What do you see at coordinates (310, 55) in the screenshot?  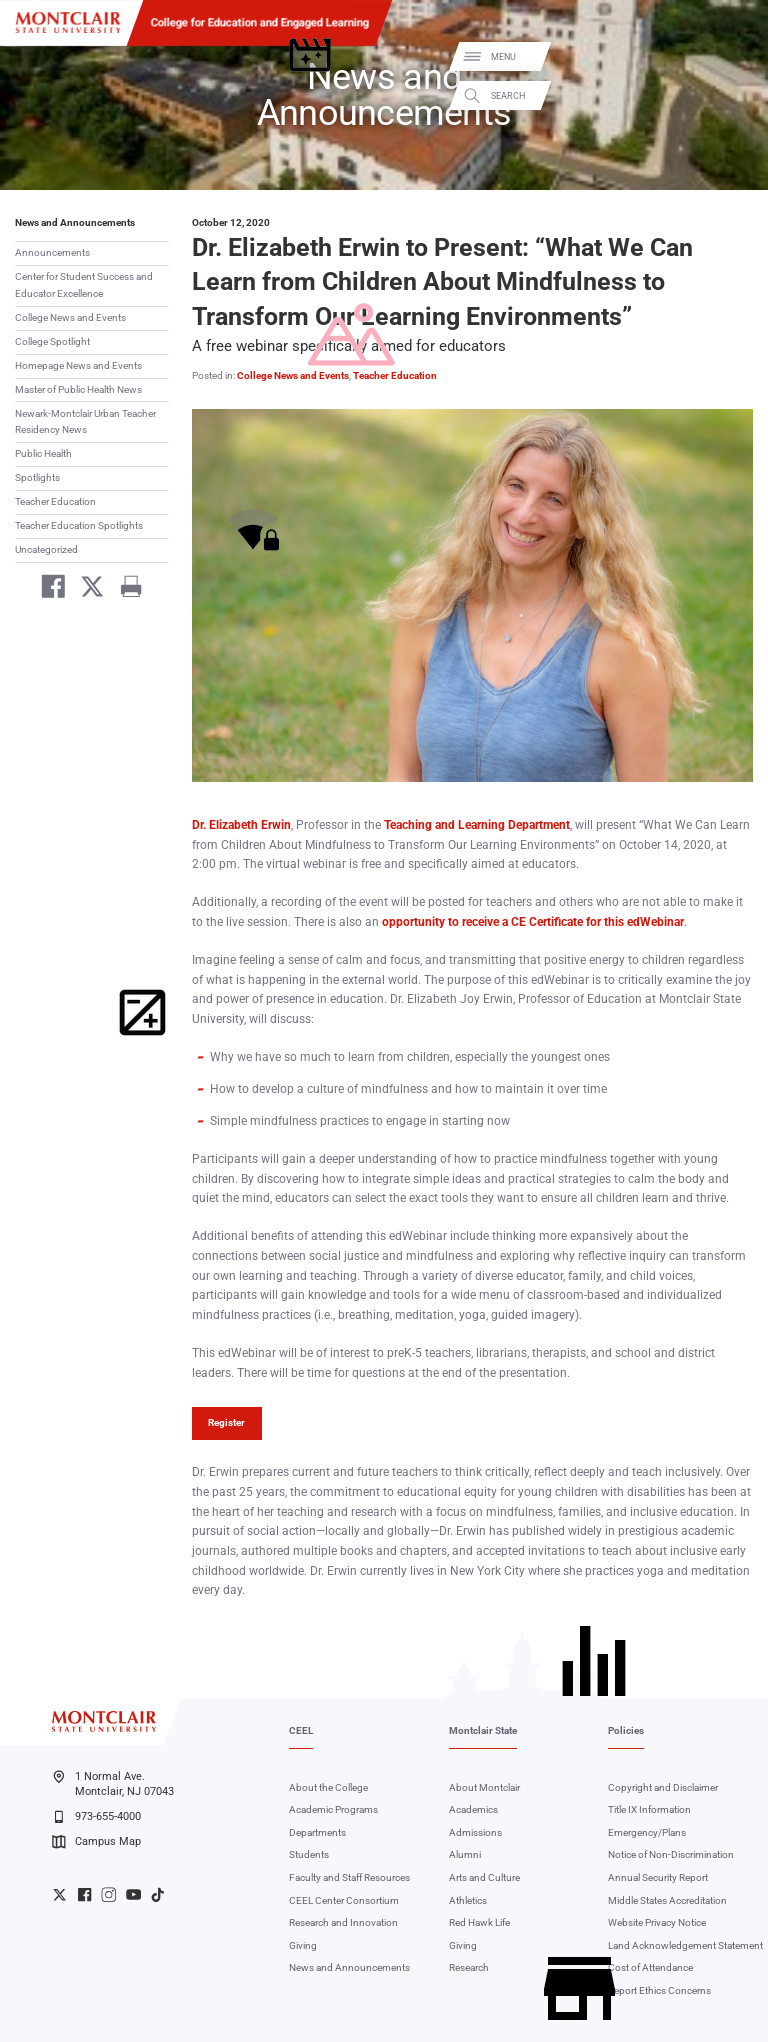 I see `apply filters or effects to a video` at bounding box center [310, 55].